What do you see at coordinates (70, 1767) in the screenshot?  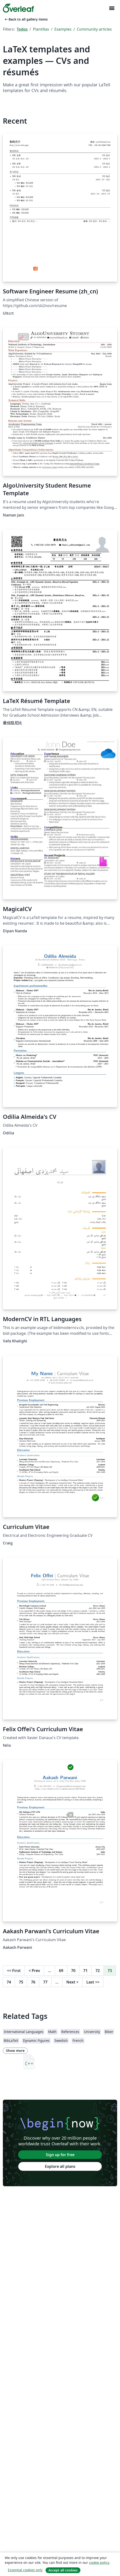 I see `confirm or accept an action` at bounding box center [70, 1767].